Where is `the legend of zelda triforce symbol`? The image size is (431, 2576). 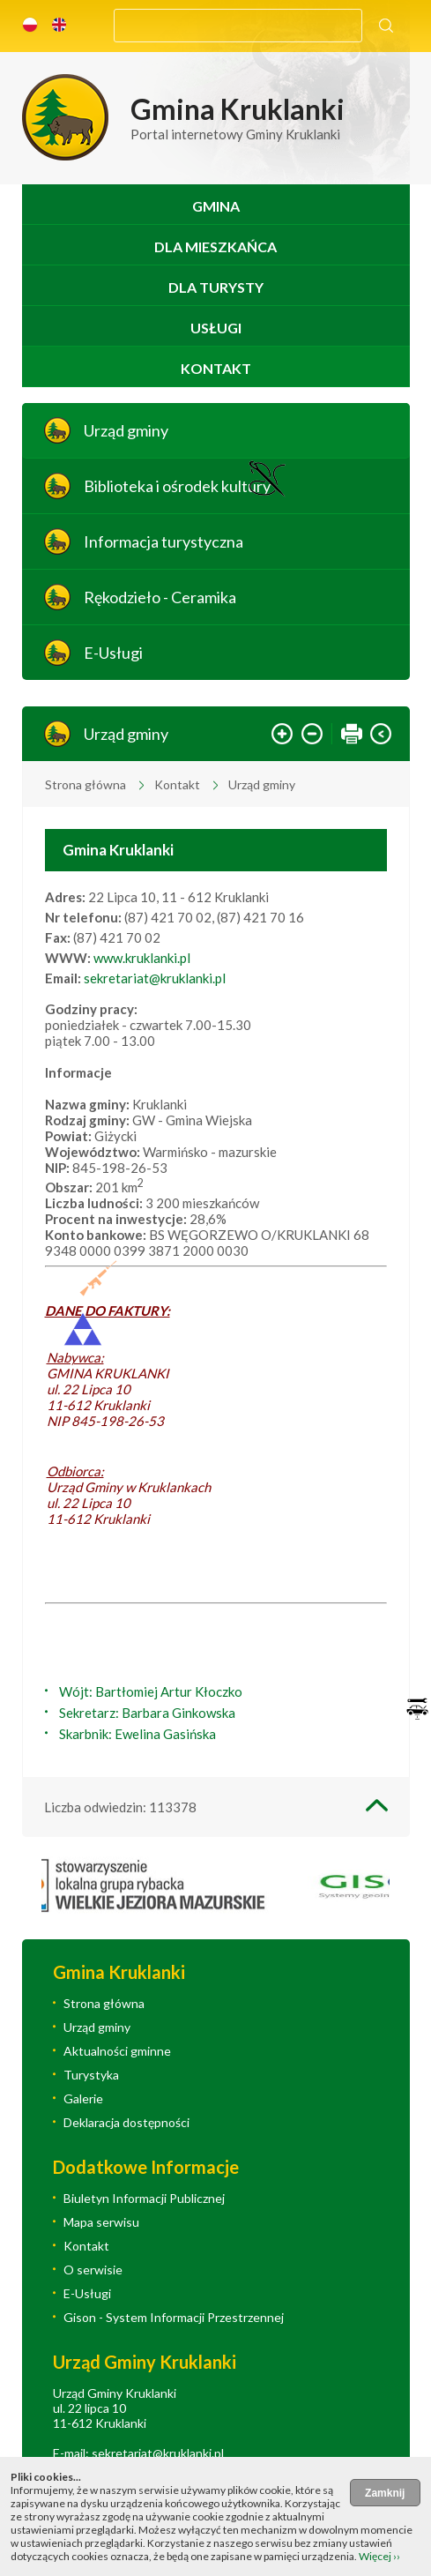 the legend of zelda triforce symbol is located at coordinates (83, 1329).